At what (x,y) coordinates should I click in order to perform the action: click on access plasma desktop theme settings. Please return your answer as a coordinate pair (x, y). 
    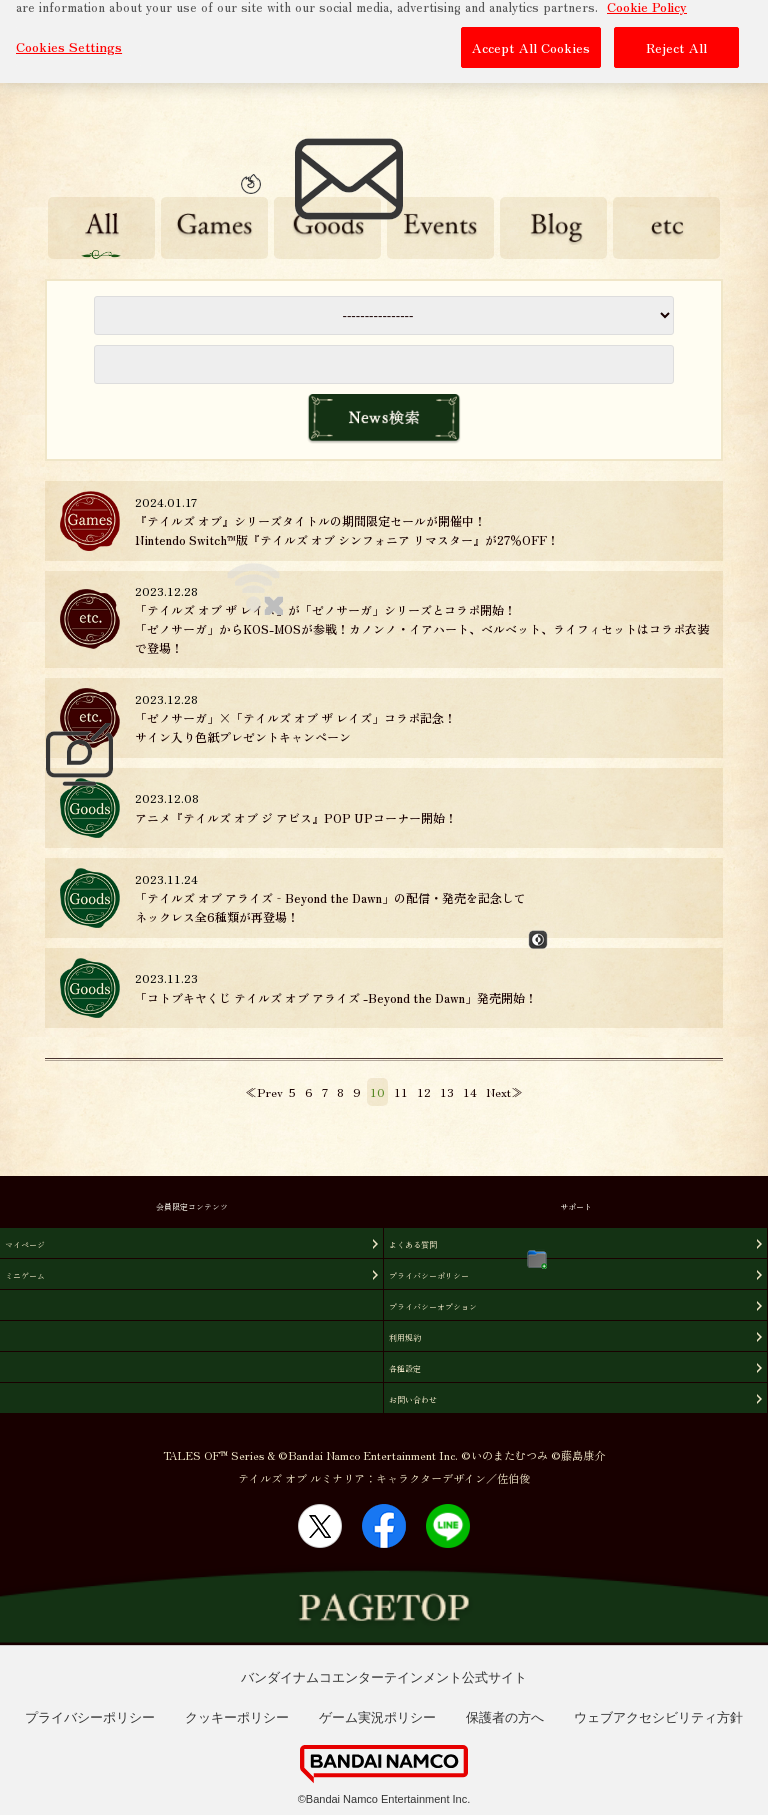
    Looking at the image, I should click on (538, 940).